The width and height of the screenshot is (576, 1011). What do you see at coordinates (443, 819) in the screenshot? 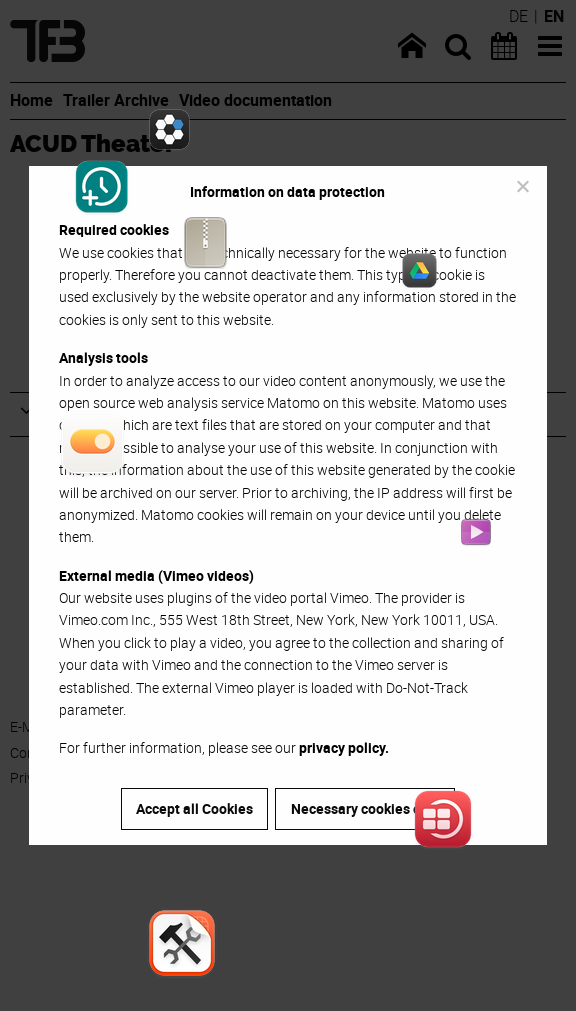
I see `open budgie desktop window previews app` at bounding box center [443, 819].